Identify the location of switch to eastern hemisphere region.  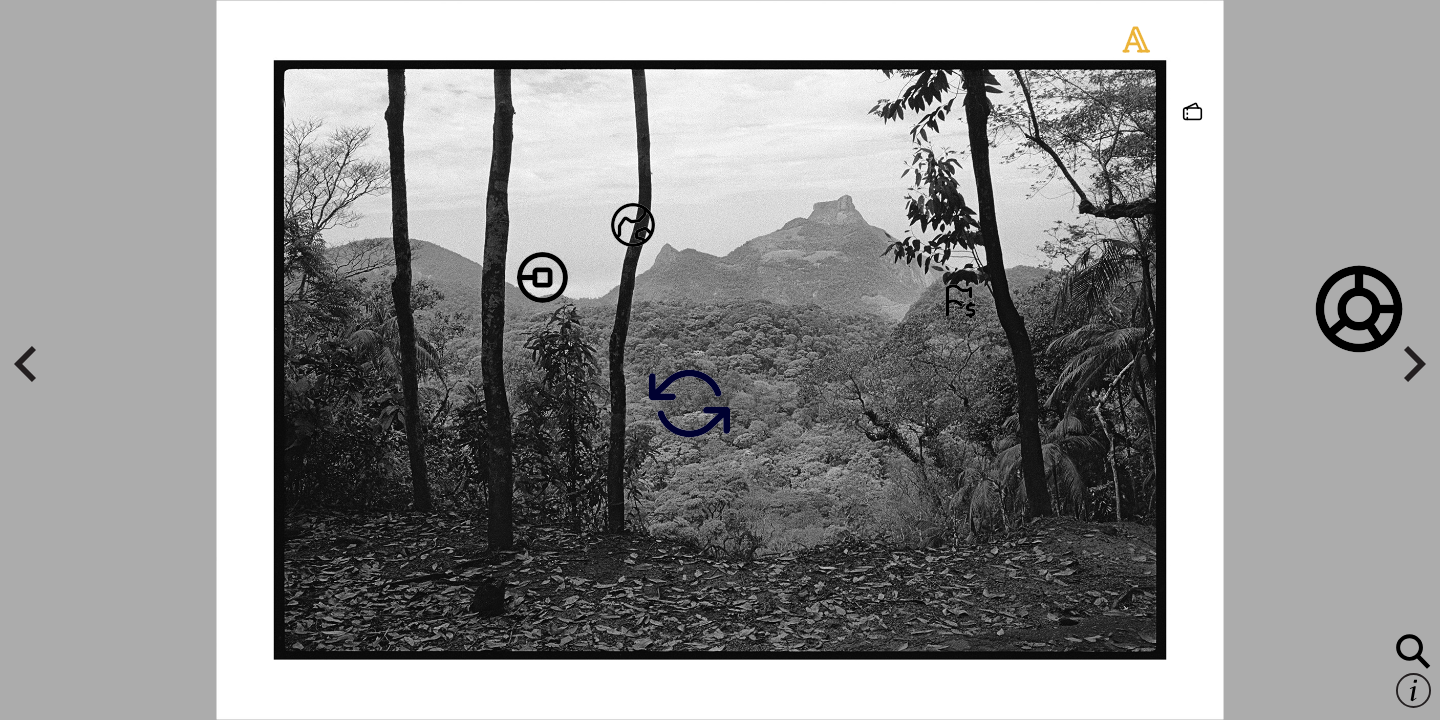
(633, 225).